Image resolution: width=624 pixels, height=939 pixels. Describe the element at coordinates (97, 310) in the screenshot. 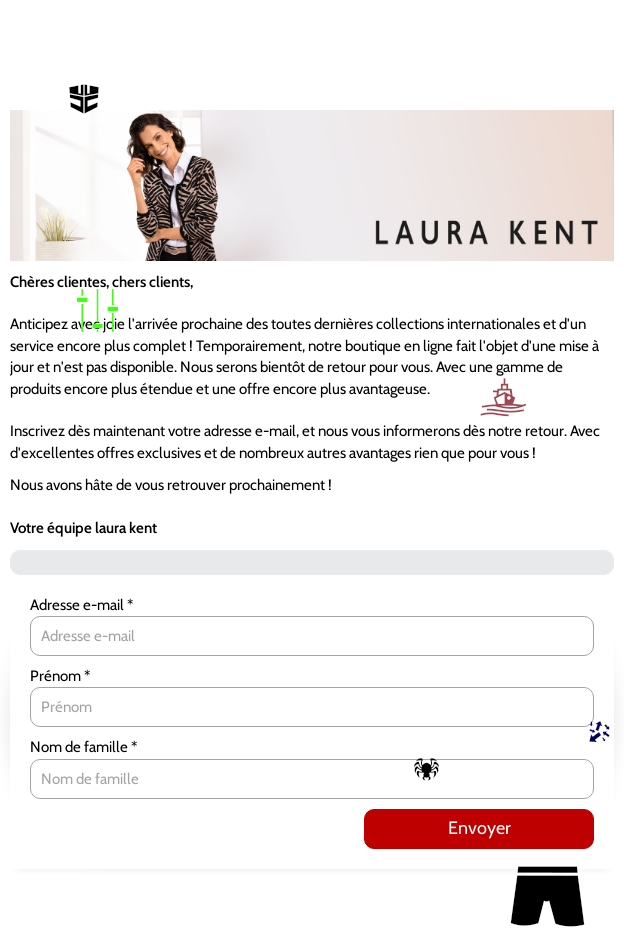

I see `adjust settings or preferences` at that location.